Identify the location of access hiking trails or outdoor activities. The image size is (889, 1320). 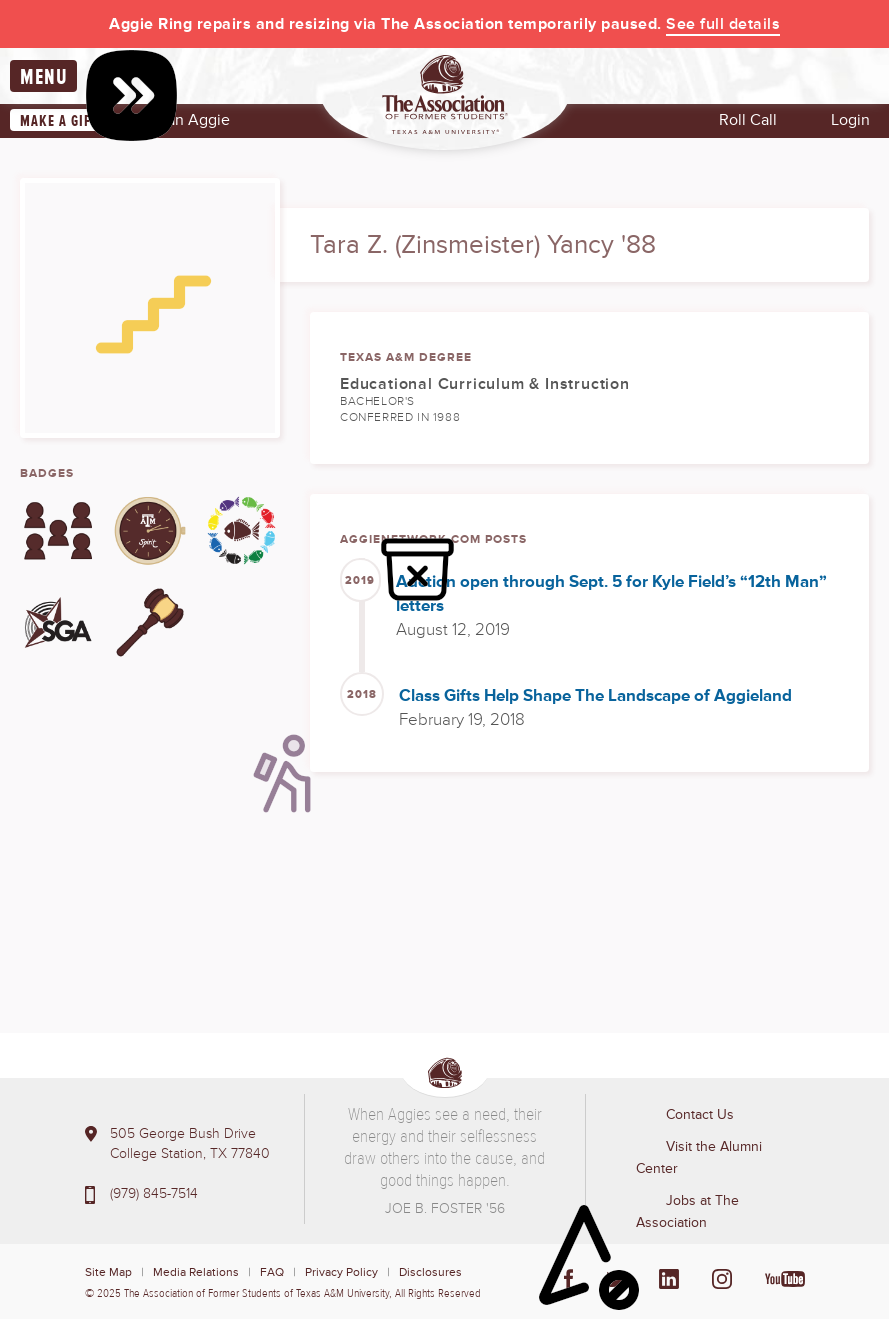
(285, 773).